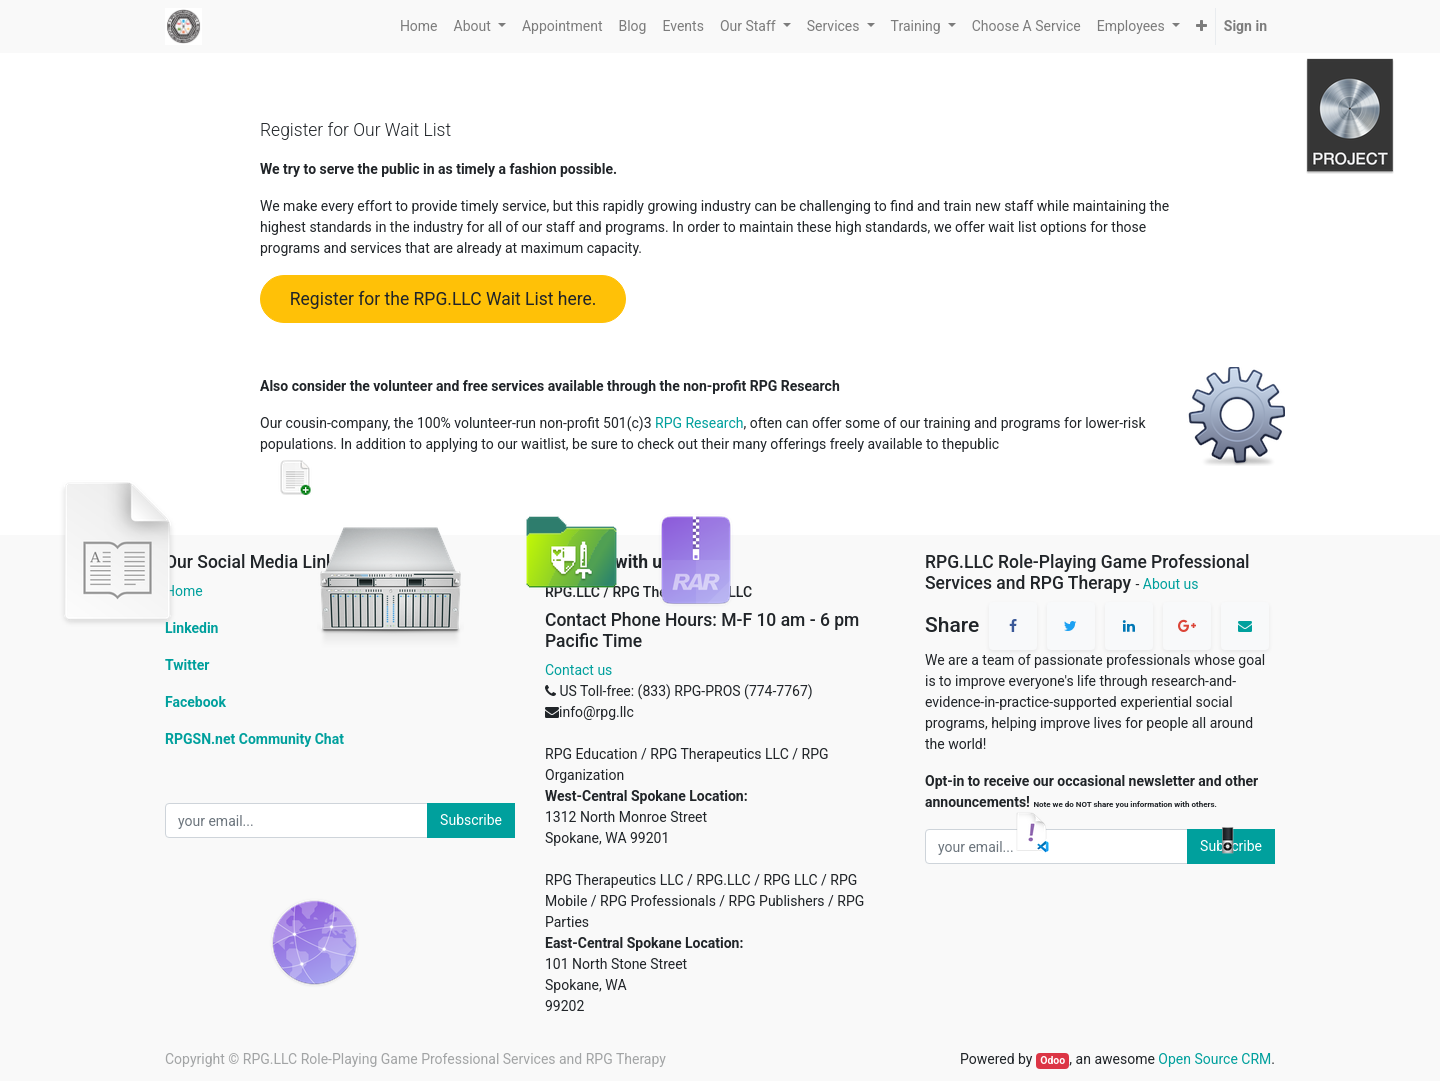  Describe the element at coordinates (1235, 416) in the screenshot. I see `access automator service settings` at that location.